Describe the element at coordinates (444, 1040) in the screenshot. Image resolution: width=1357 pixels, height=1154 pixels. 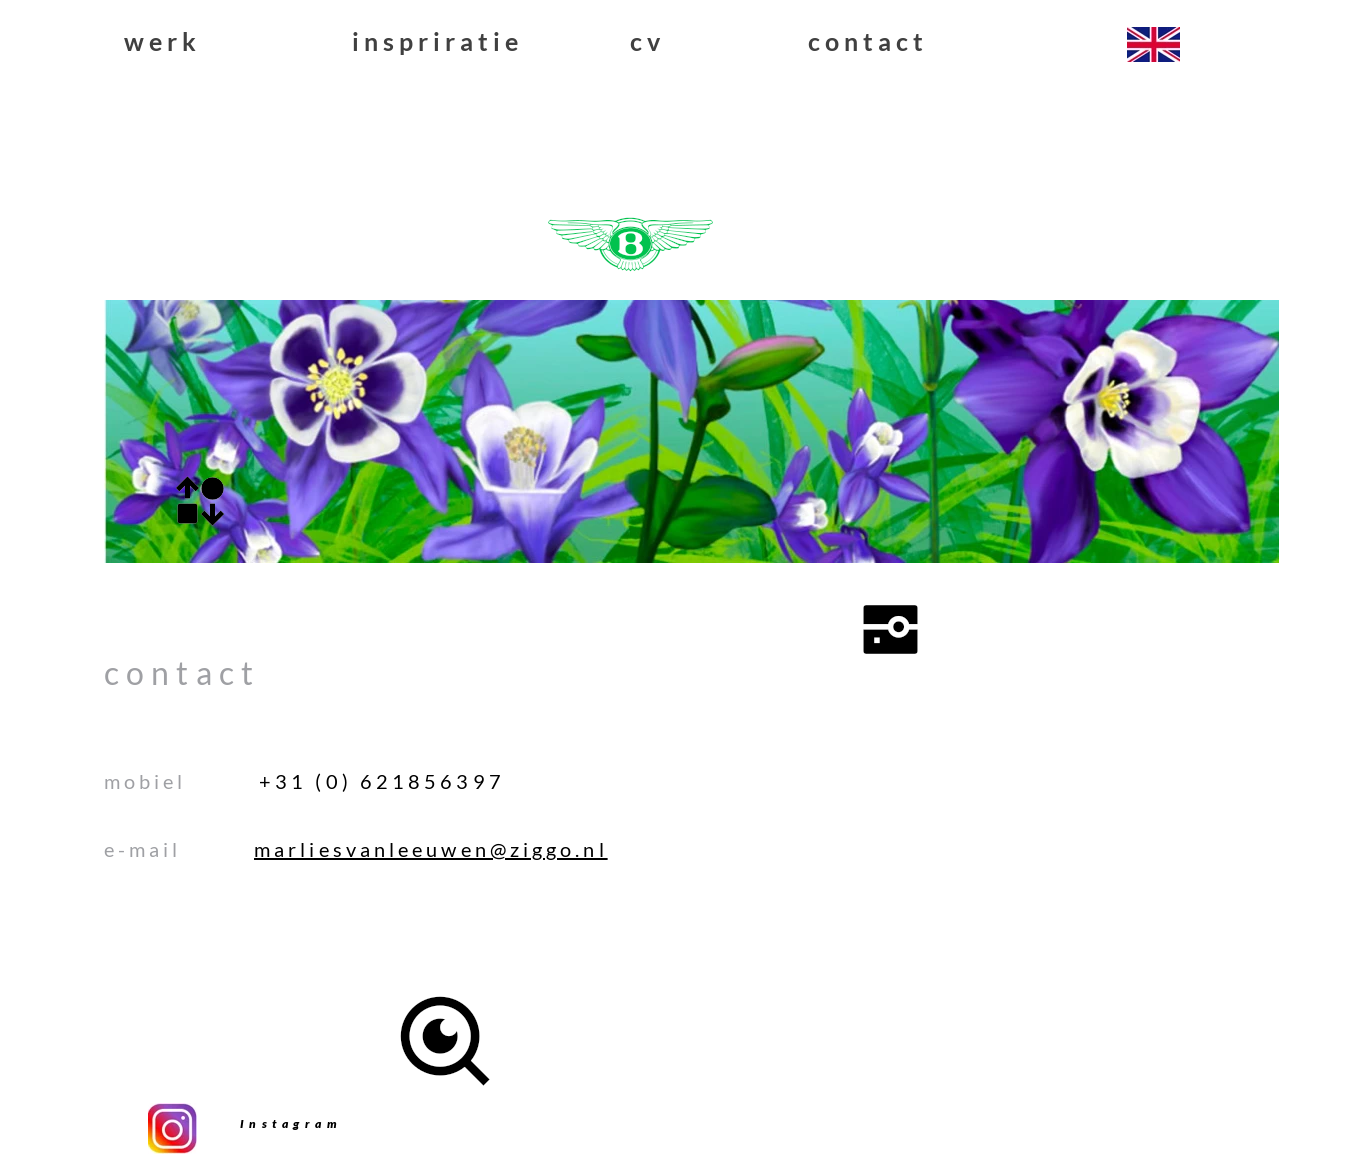
I see `search with visual recognition` at that location.